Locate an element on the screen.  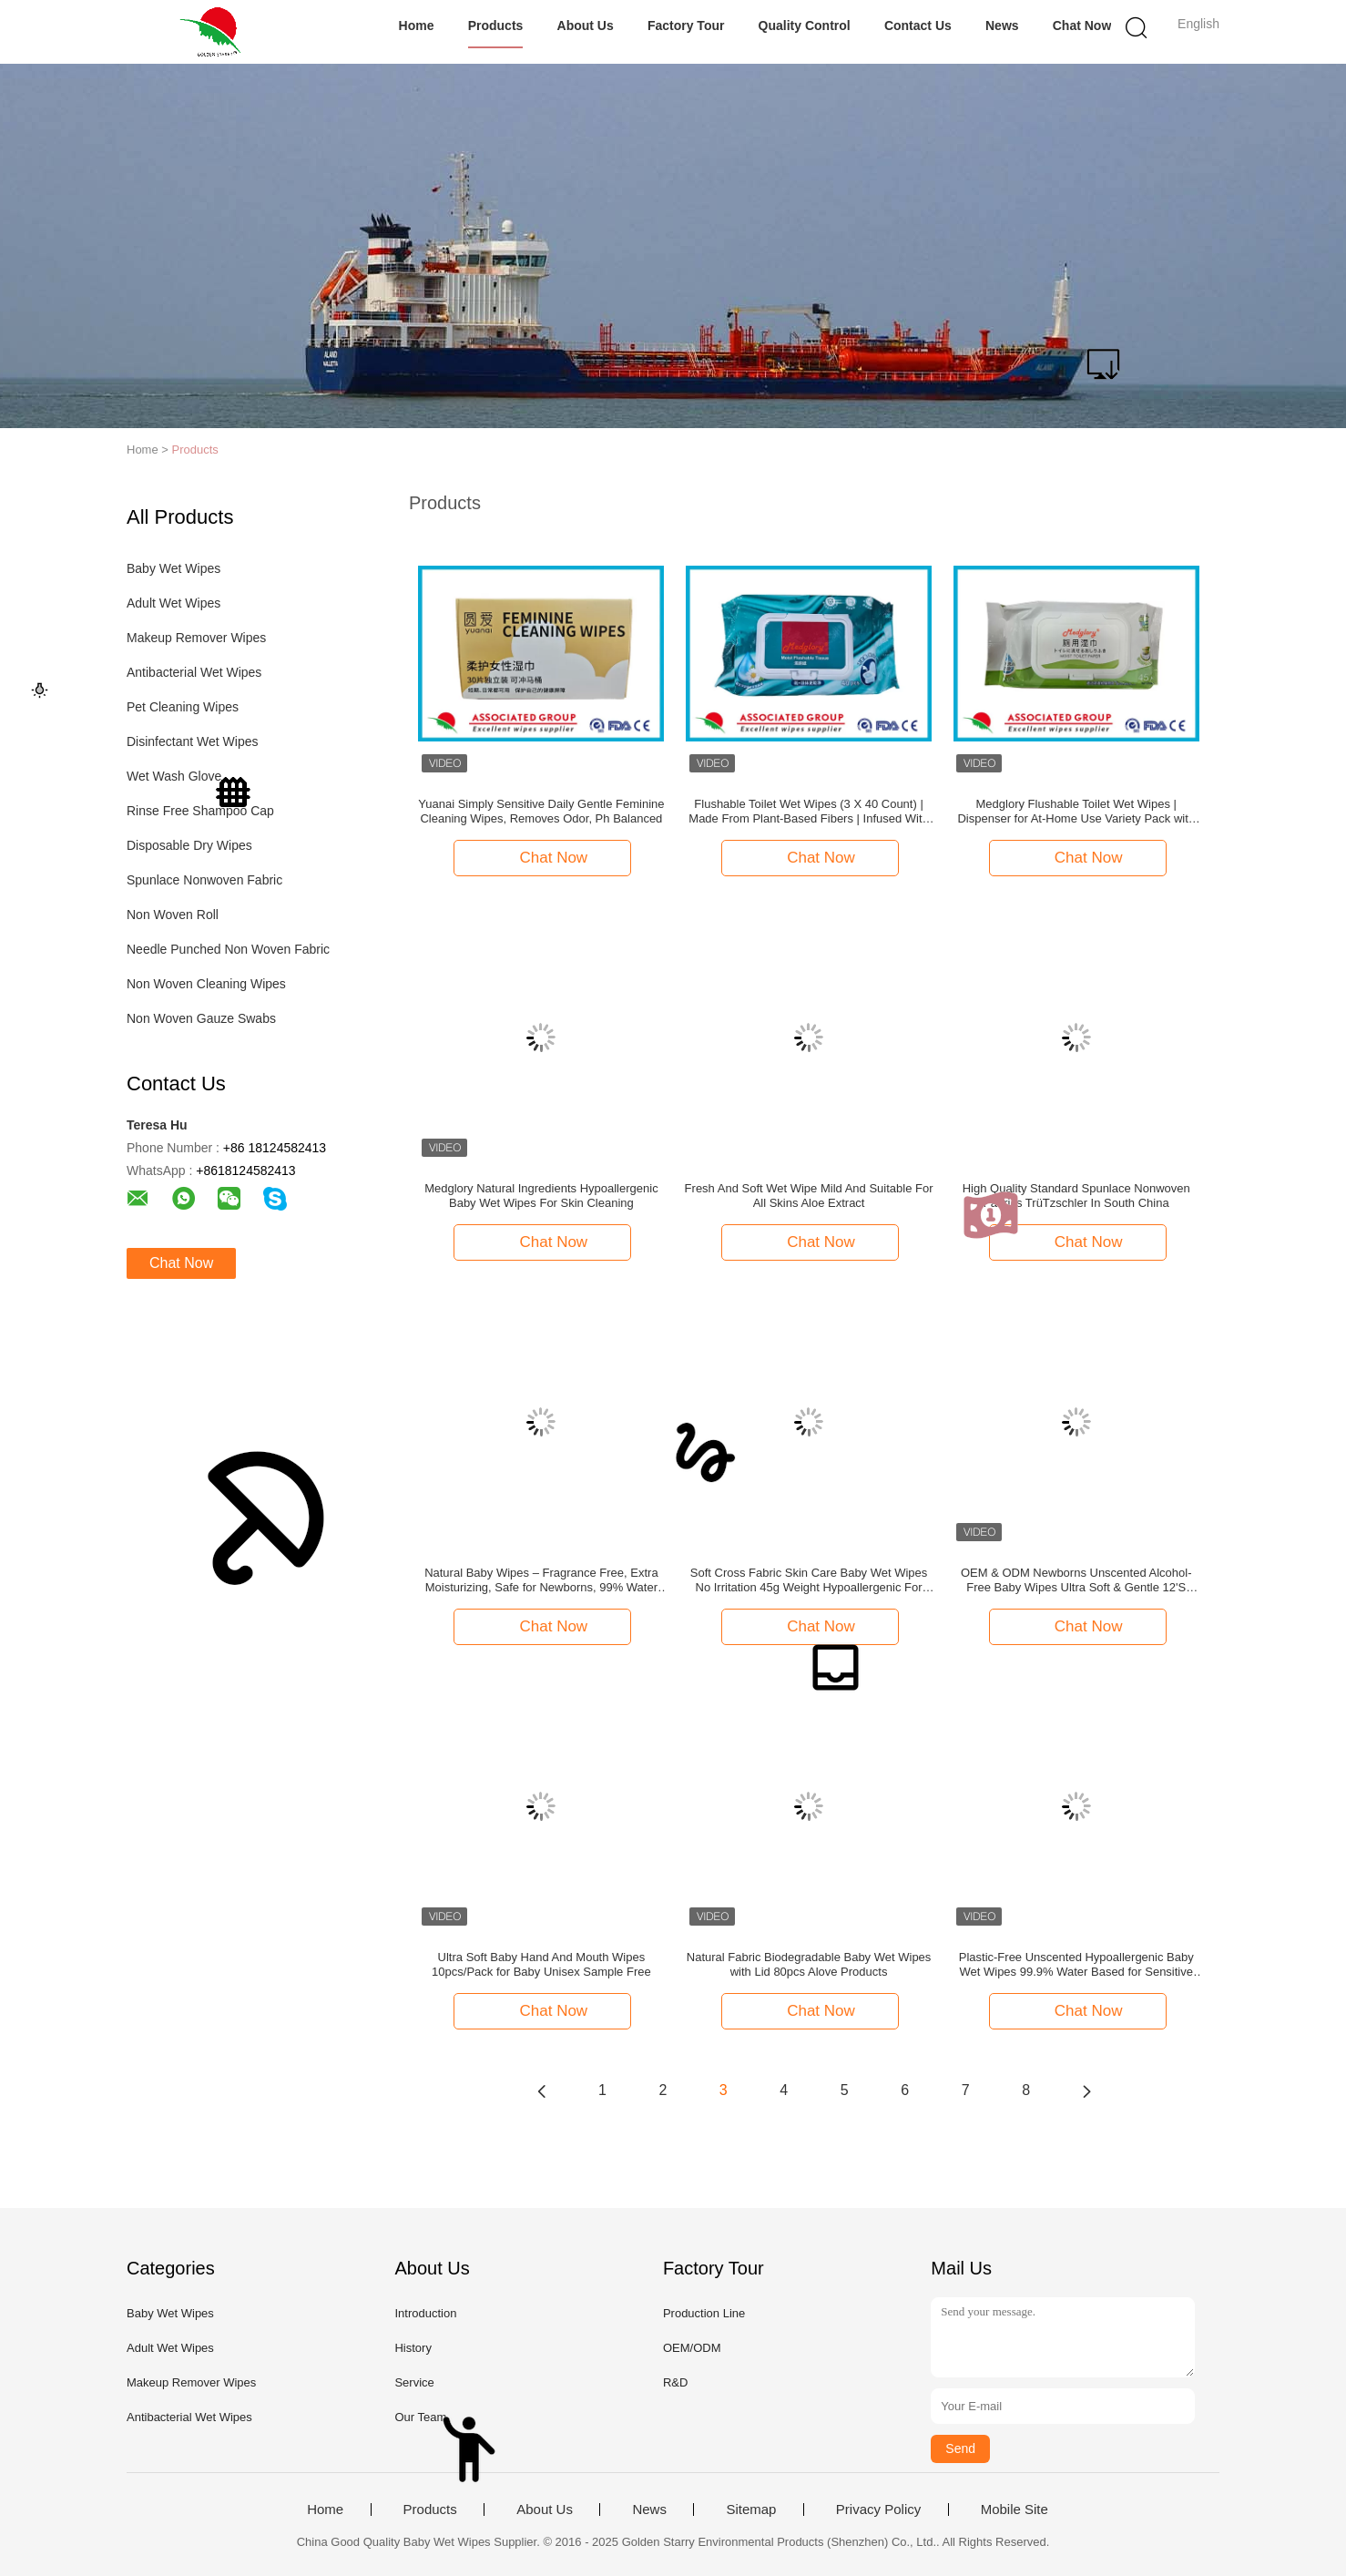
view payment or billing information is located at coordinates (991, 1215).